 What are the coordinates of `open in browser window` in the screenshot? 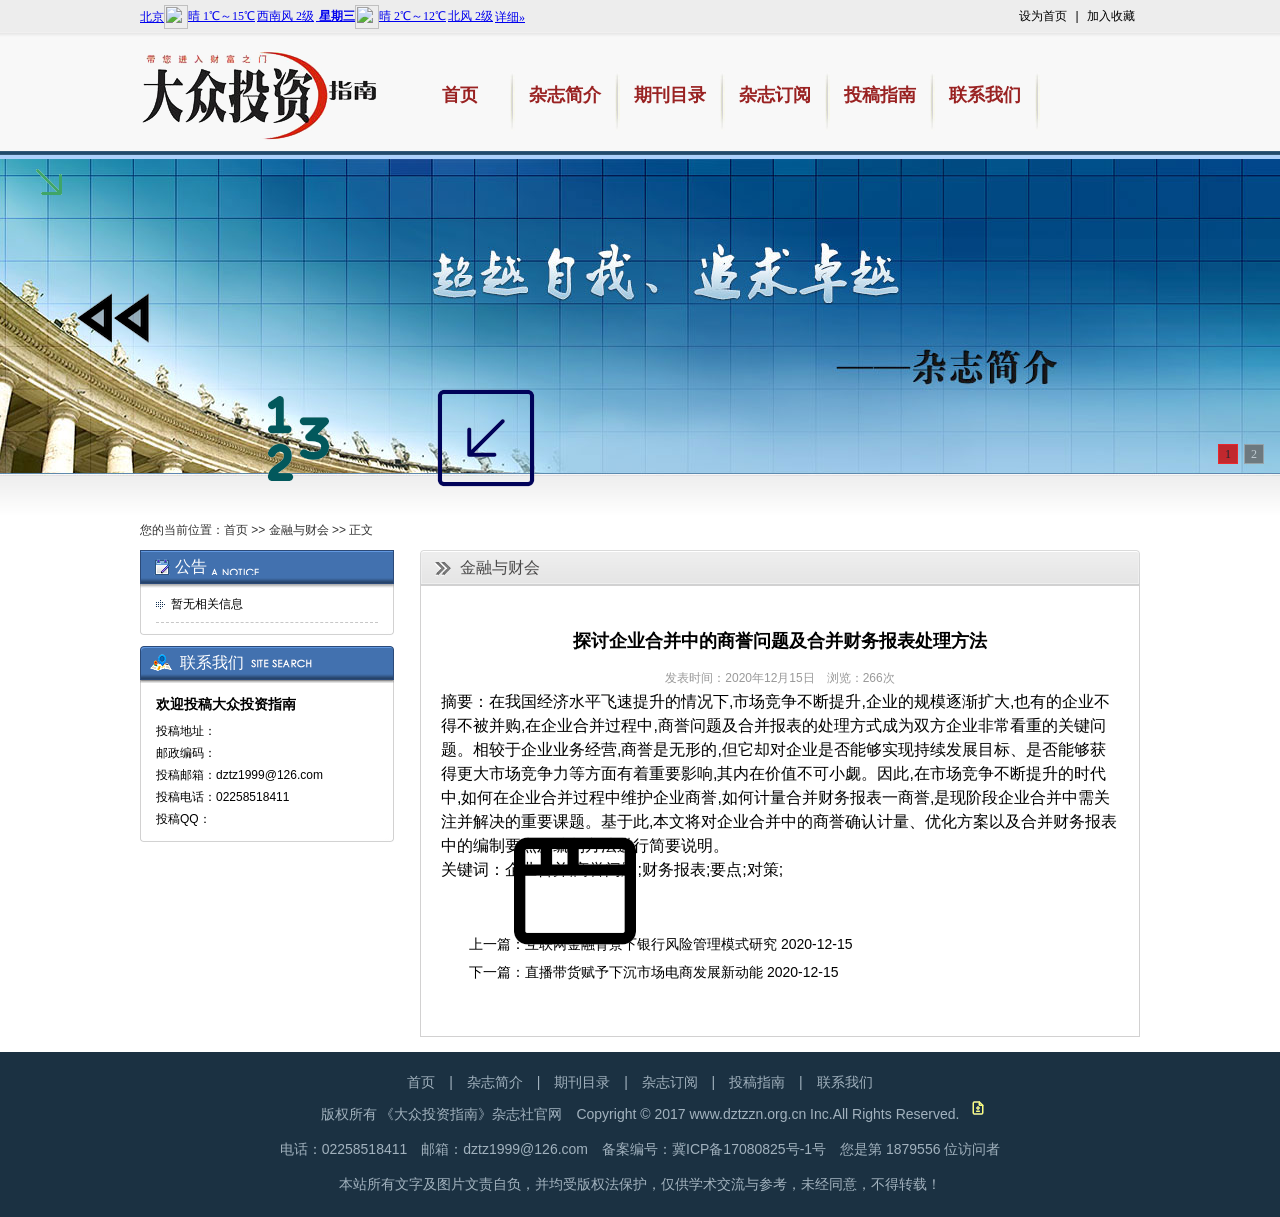 It's located at (575, 891).